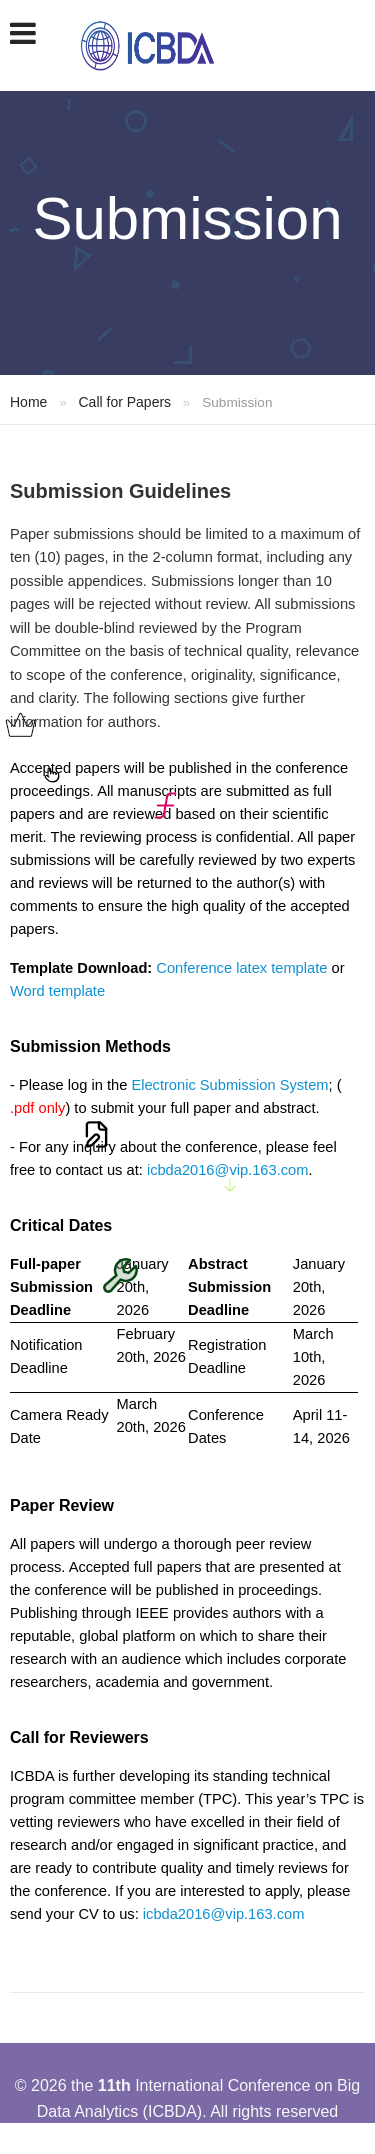 Image resolution: width=375 pixels, height=2154 pixels. I want to click on edit this document, so click(96, 1134).